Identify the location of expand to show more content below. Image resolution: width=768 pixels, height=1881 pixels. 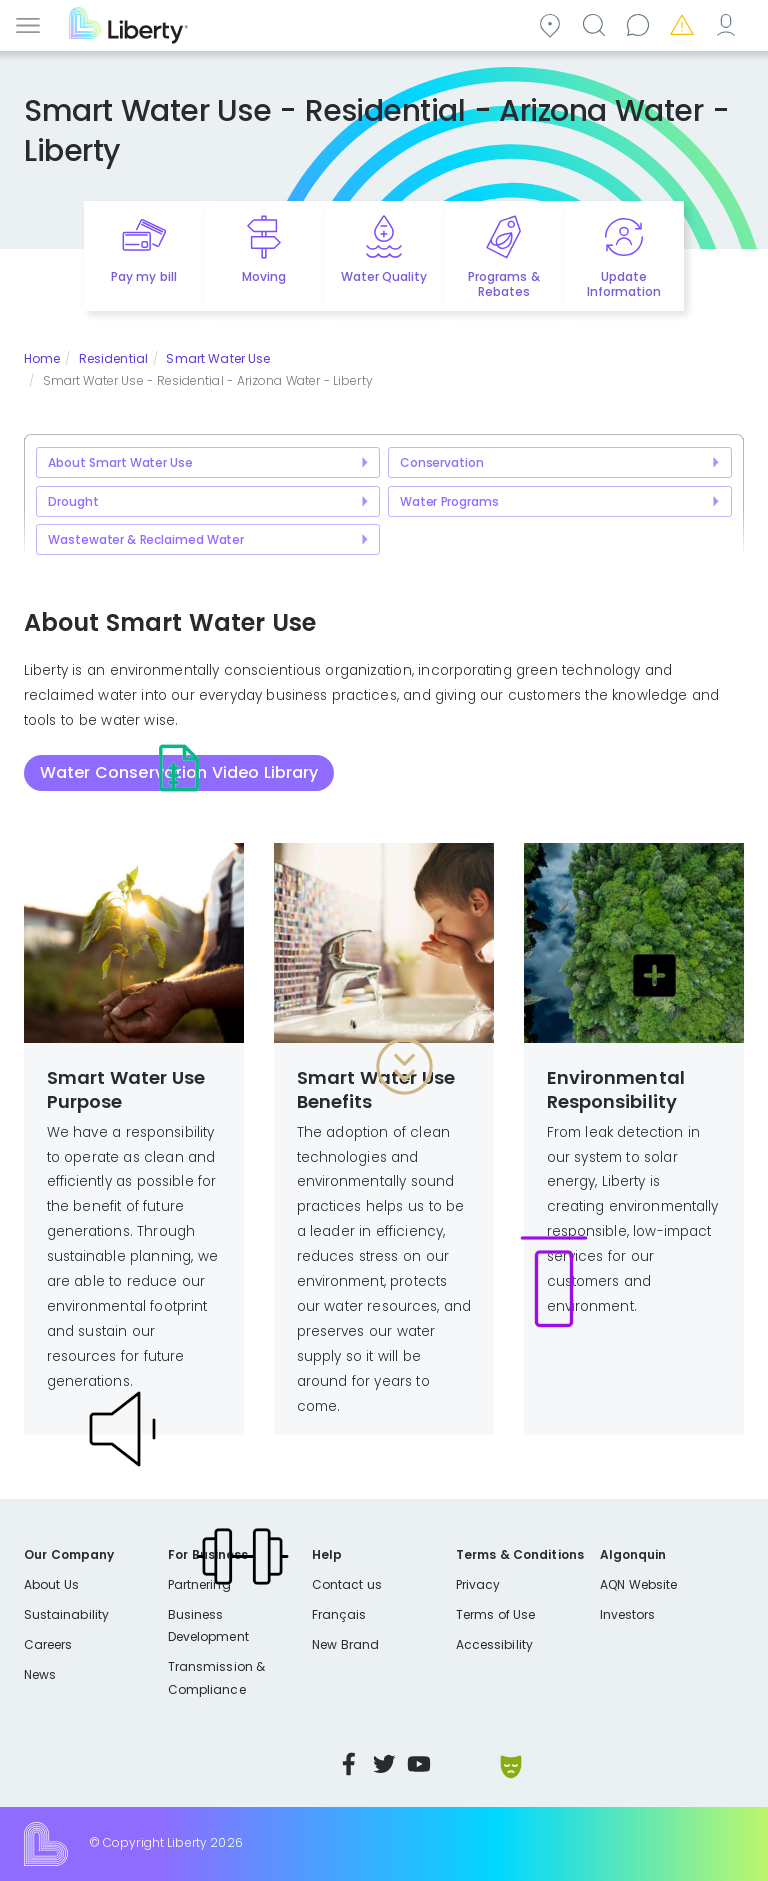
(404, 1066).